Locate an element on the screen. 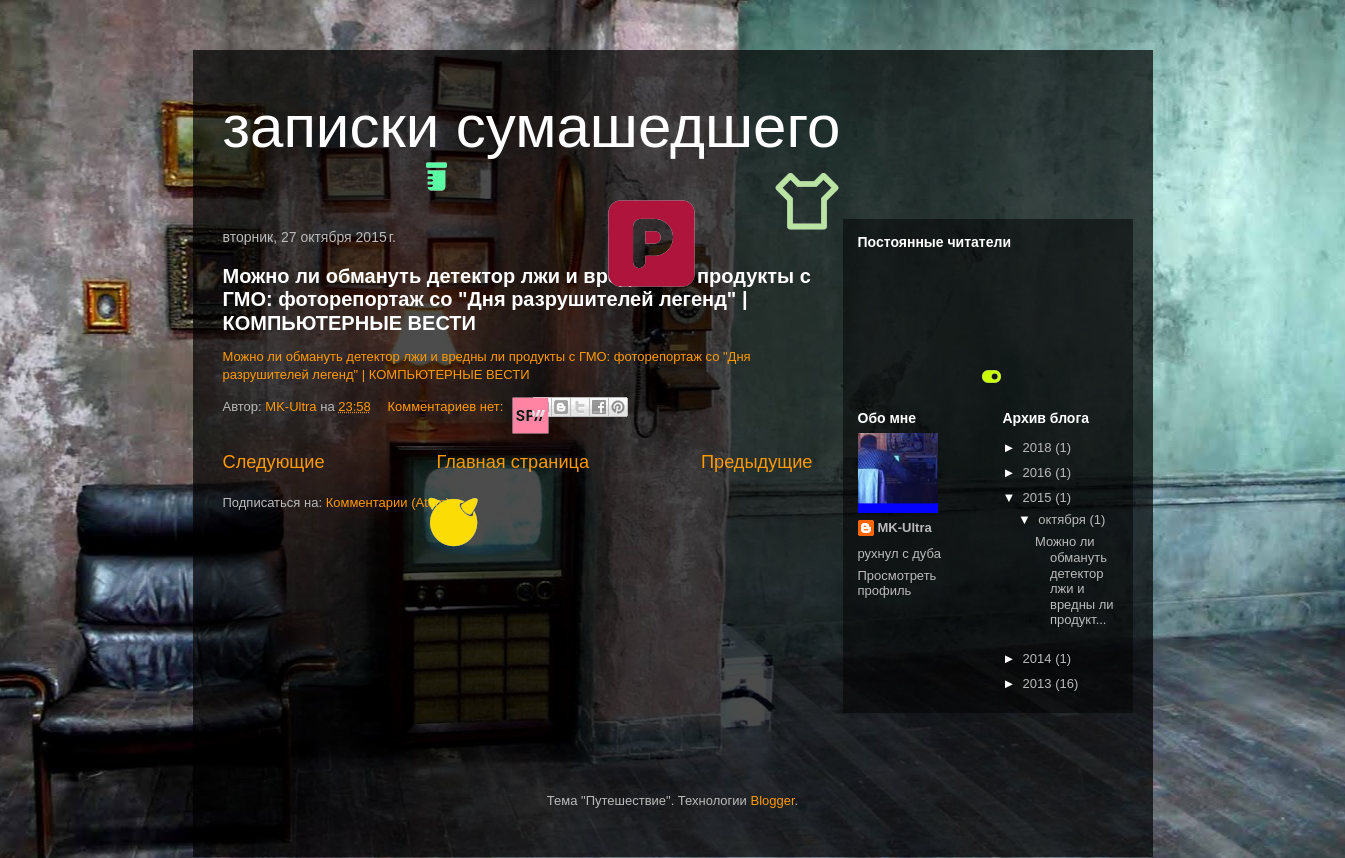 Image resolution: width=1345 pixels, height=858 pixels. stackpath company logo is located at coordinates (530, 415).